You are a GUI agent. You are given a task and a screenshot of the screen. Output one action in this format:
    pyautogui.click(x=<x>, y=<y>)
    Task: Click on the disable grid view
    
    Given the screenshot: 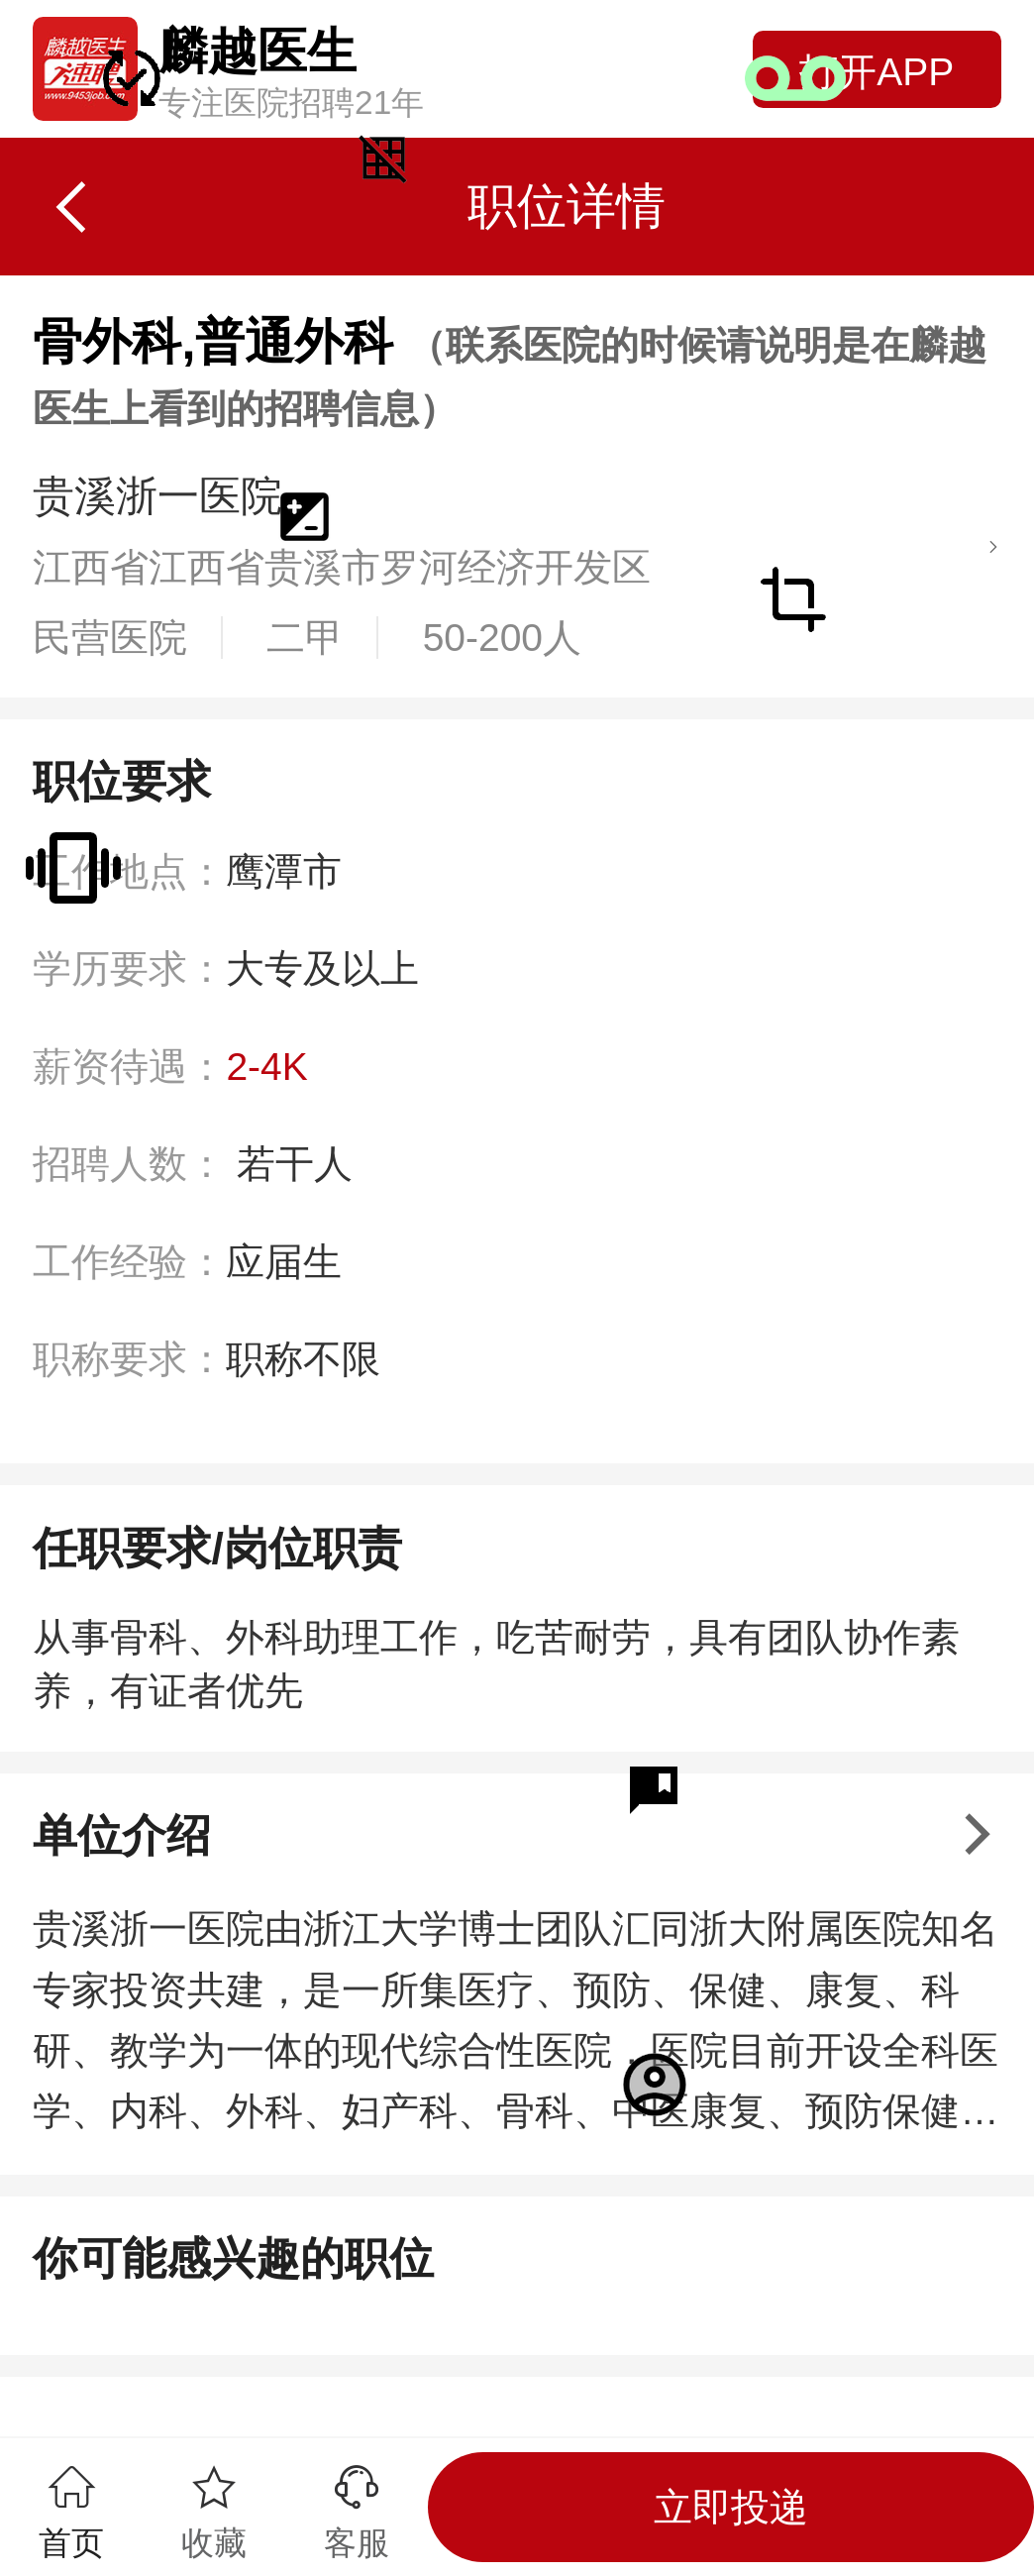 What is the action you would take?
    pyautogui.click(x=383, y=158)
    